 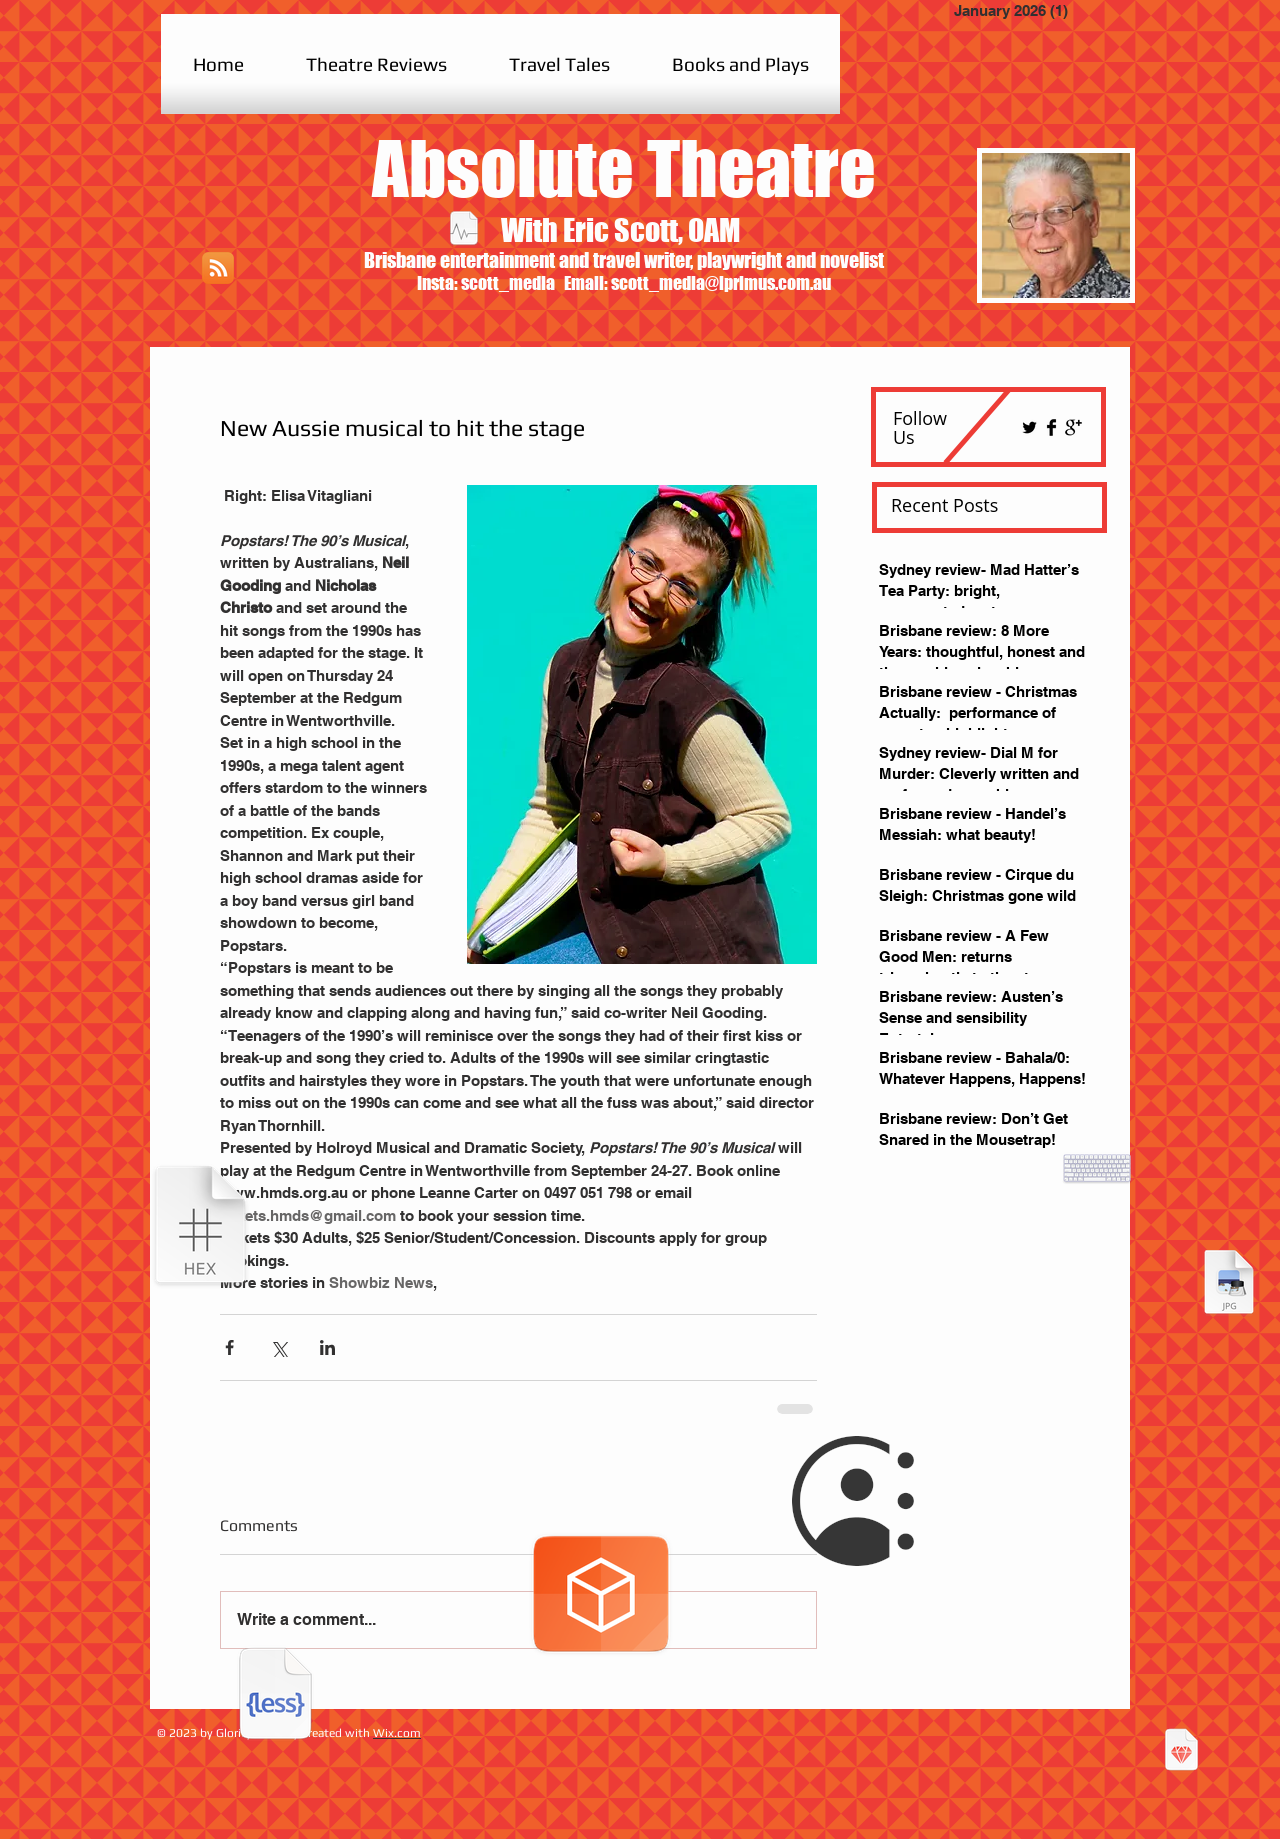 What do you see at coordinates (275, 1693) in the screenshot?
I see `a LESS stylesheet file` at bounding box center [275, 1693].